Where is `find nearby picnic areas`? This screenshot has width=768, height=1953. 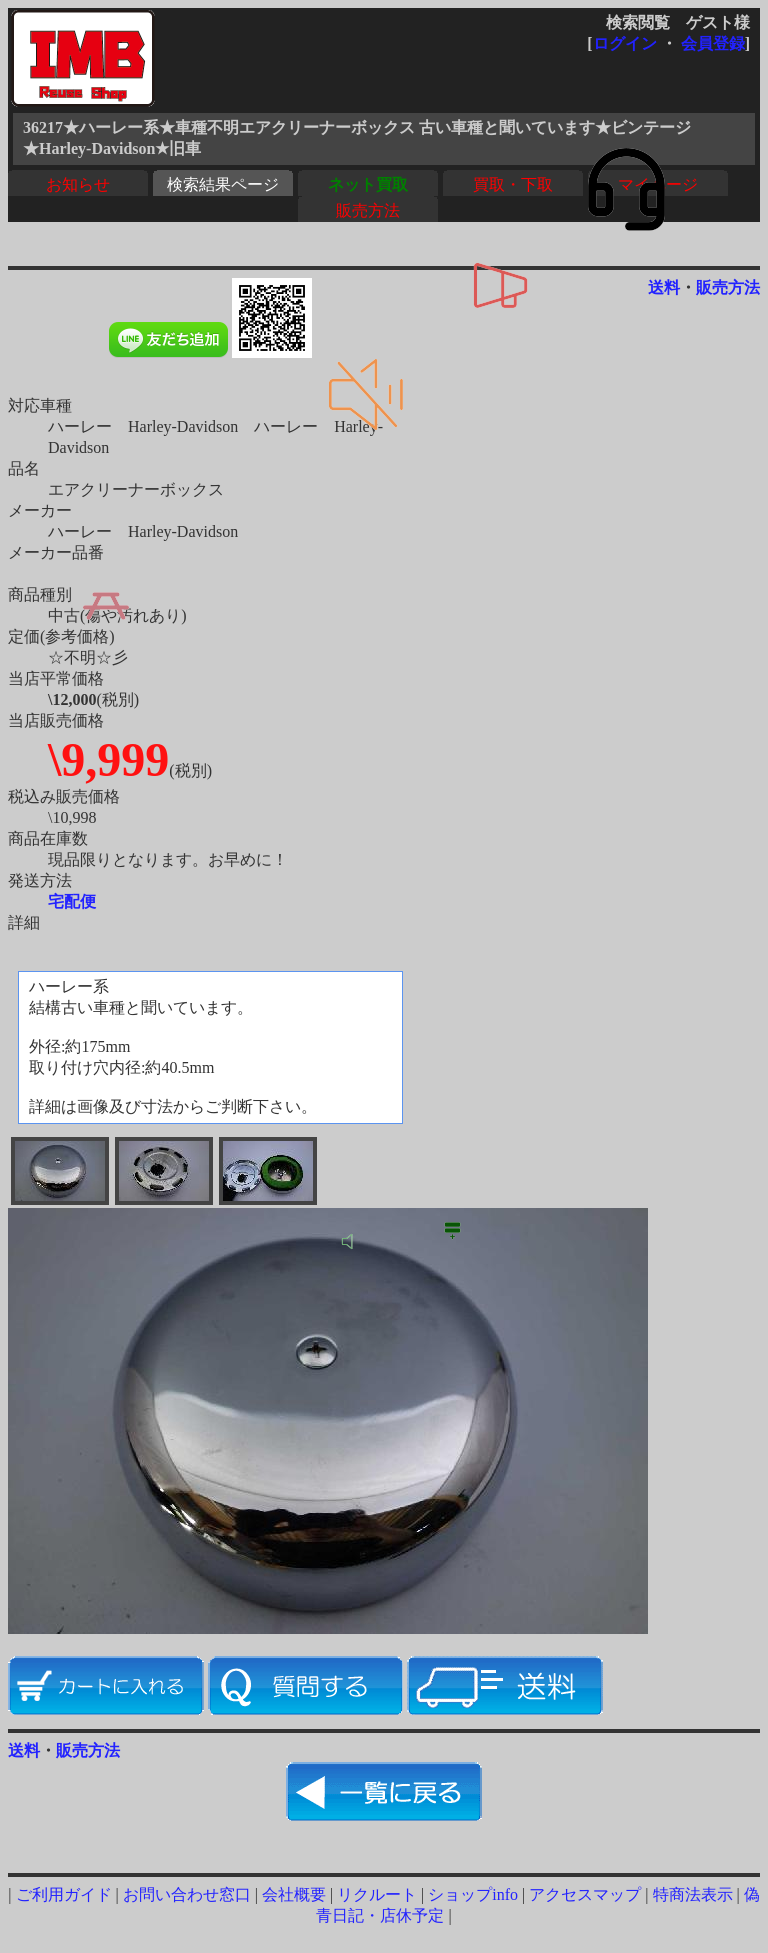 find nearby picnic areas is located at coordinates (106, 606).